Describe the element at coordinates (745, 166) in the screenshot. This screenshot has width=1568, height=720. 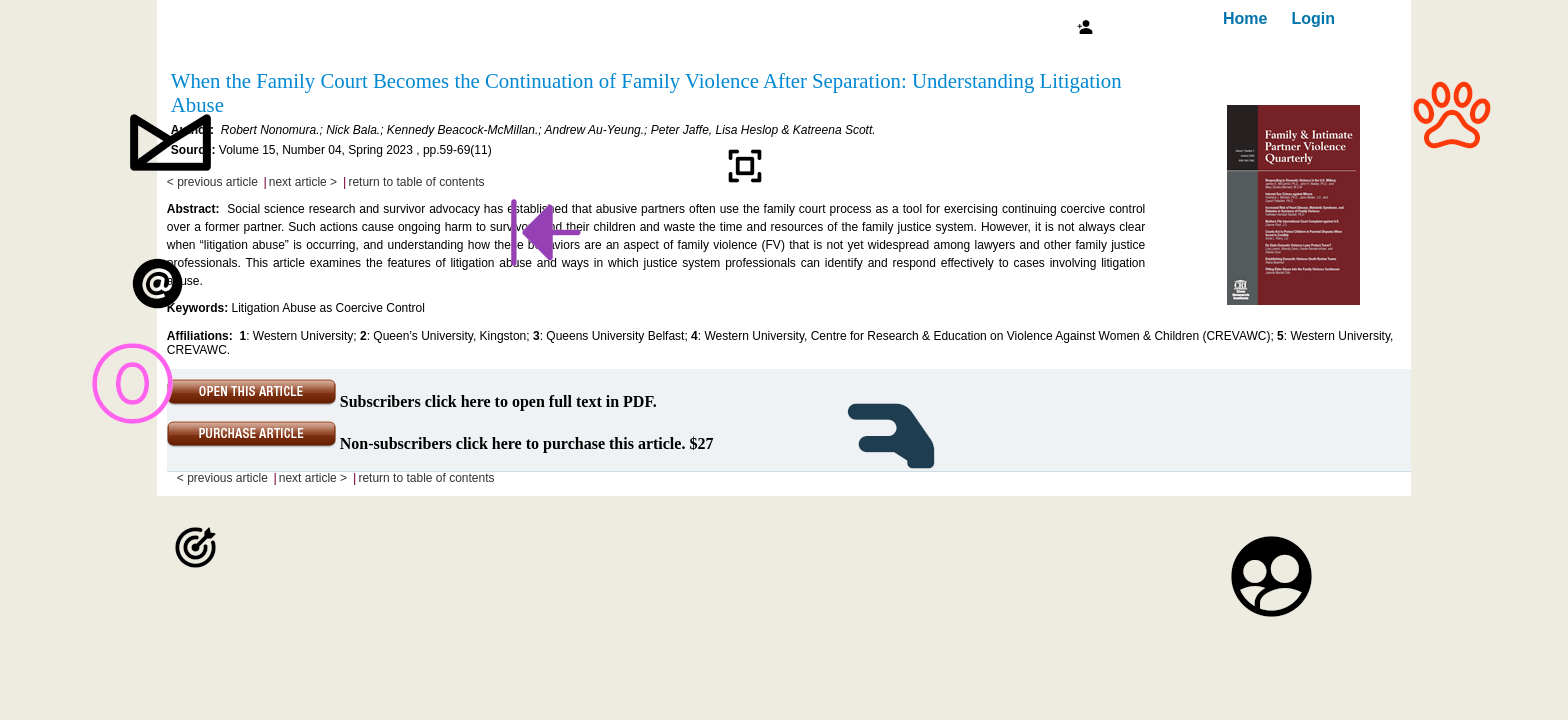
I see `scan a QR code or barcode` at that location.